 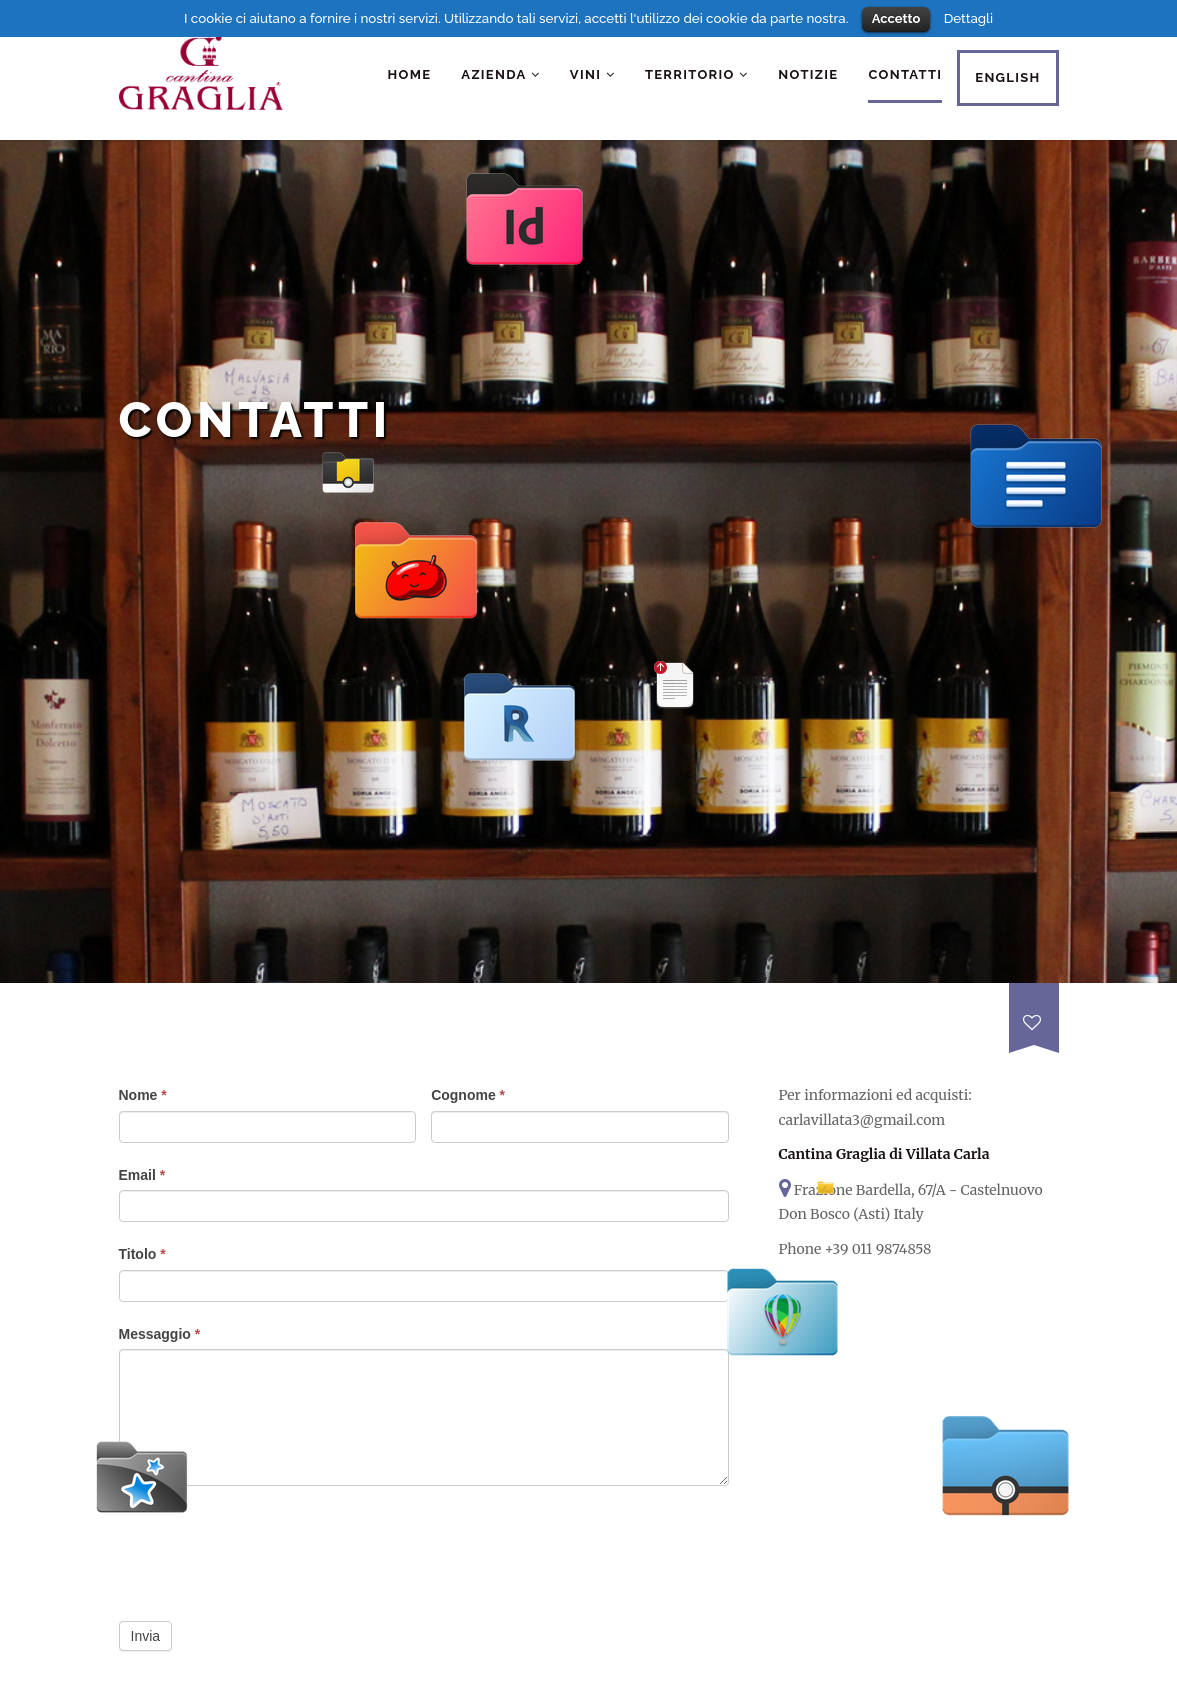 I want to click on open folder containing CorelDRAW files, so click(x=782, y=1315).